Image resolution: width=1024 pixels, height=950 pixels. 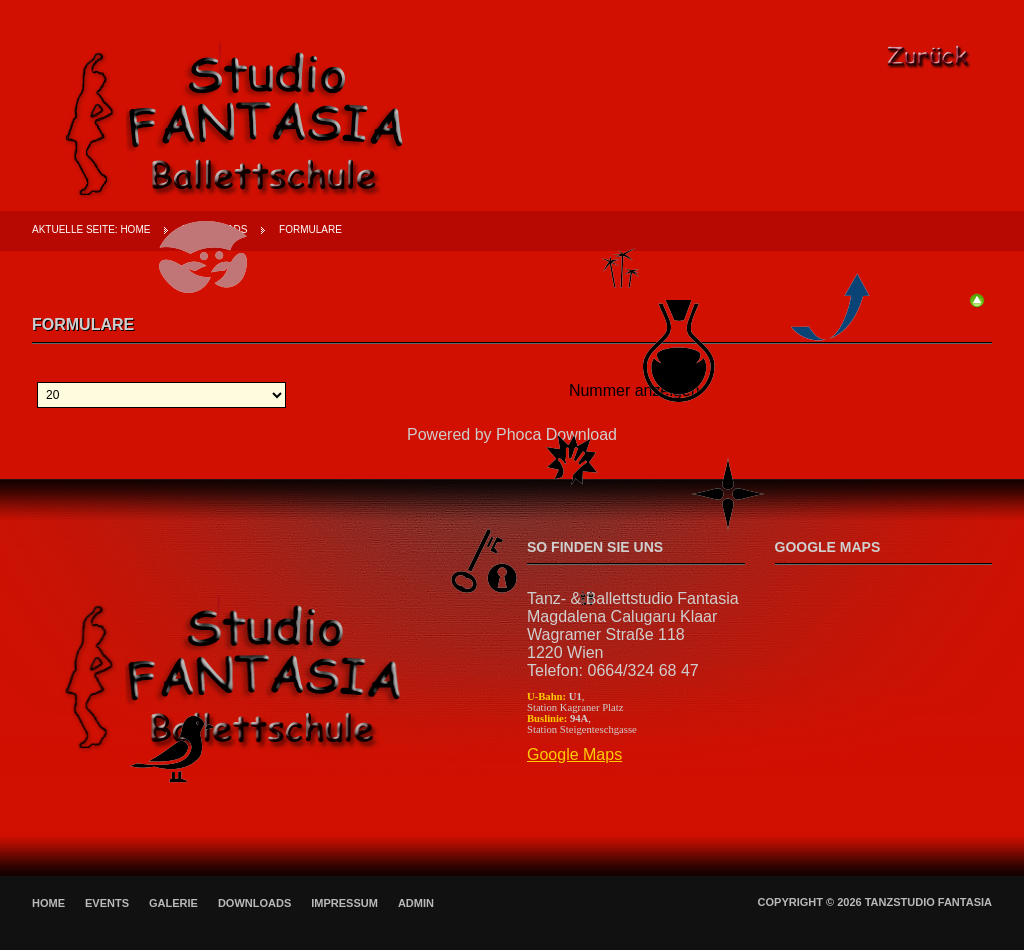 What do you see at coordinates (587, 598) in the screenshot?
I see `access foosball or table football game` at bounding box center [587, 598].